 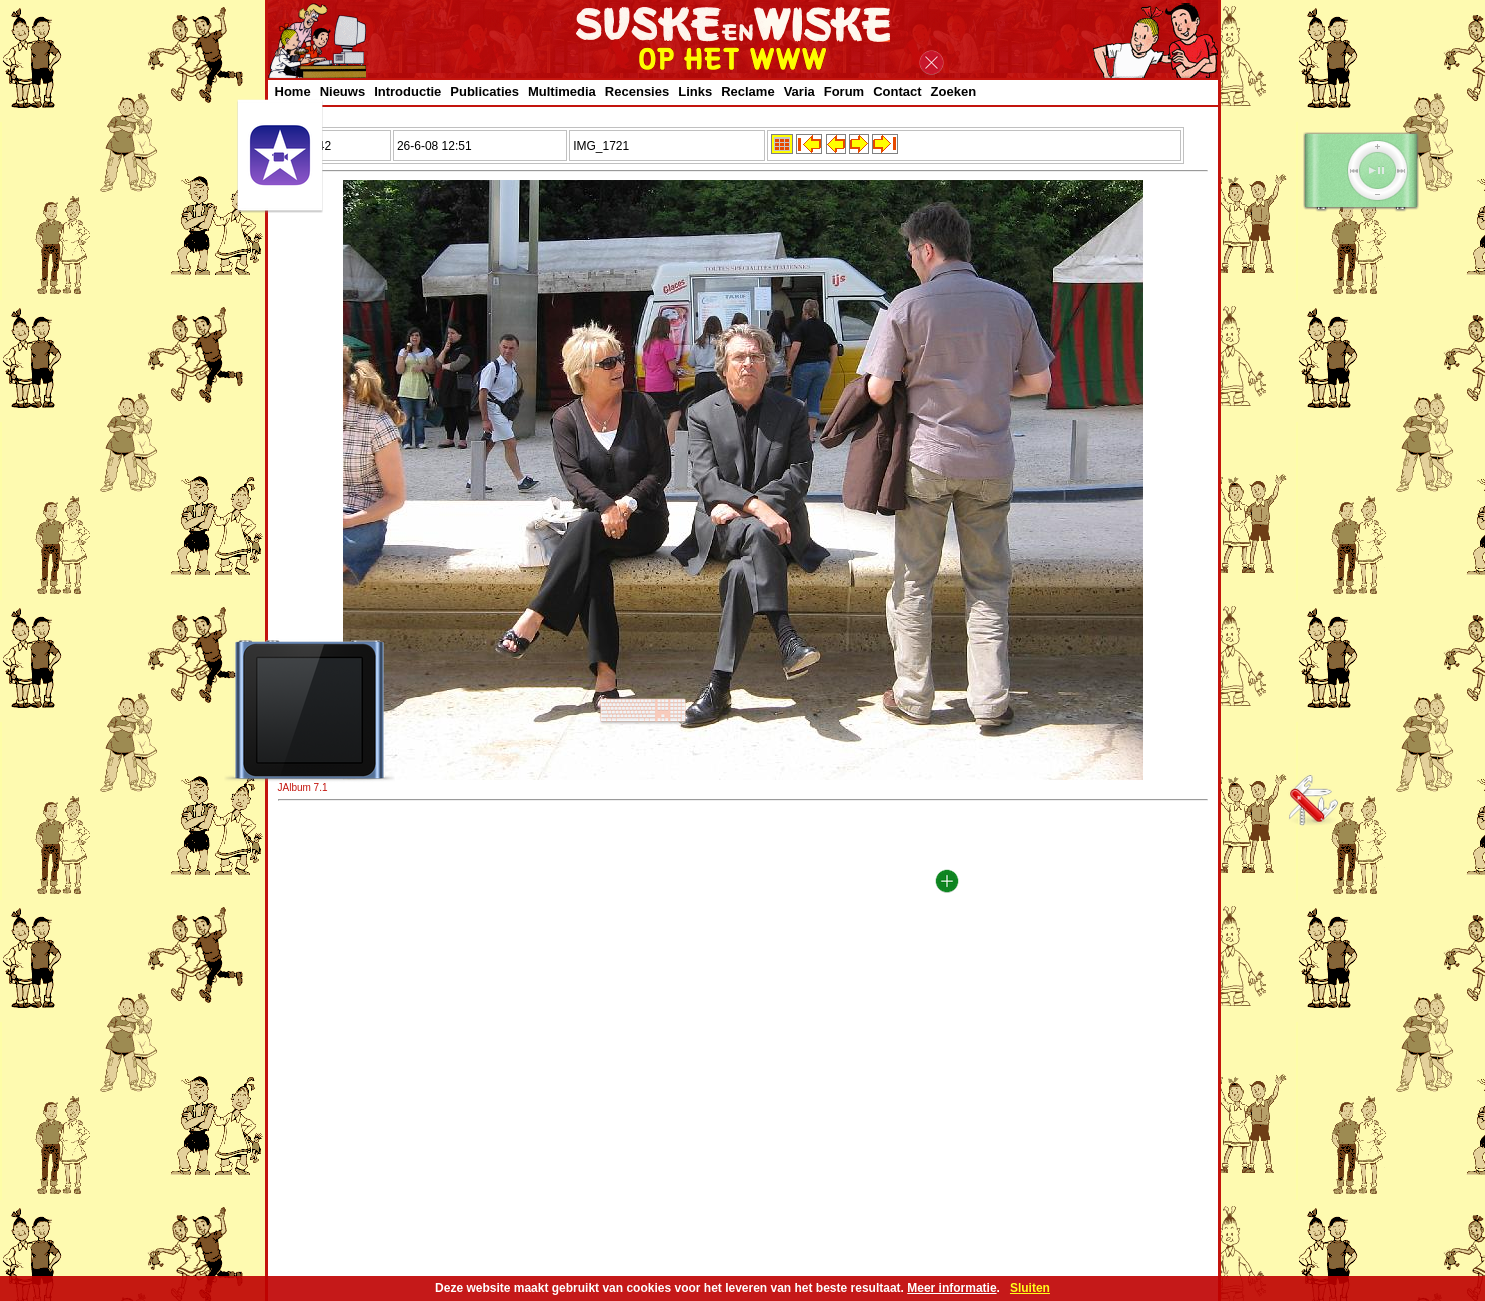 What do you see at coordinates (280, 158) in the screenshot?
I see `open a mobile video project in iMovie` at bounding box center [280, 158].